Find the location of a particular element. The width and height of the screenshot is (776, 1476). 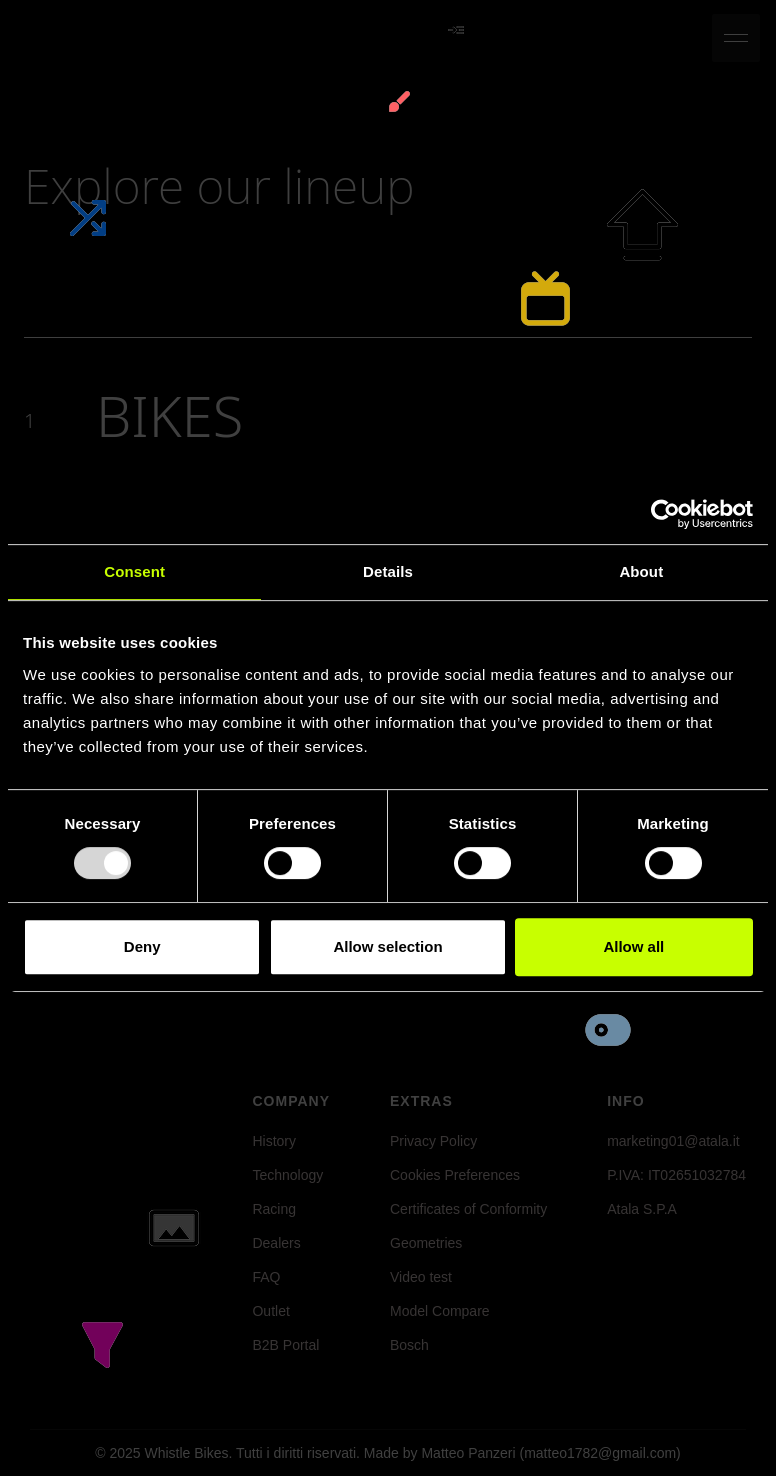

view panorama or landscape photos is located at coordinates (174, 1228).